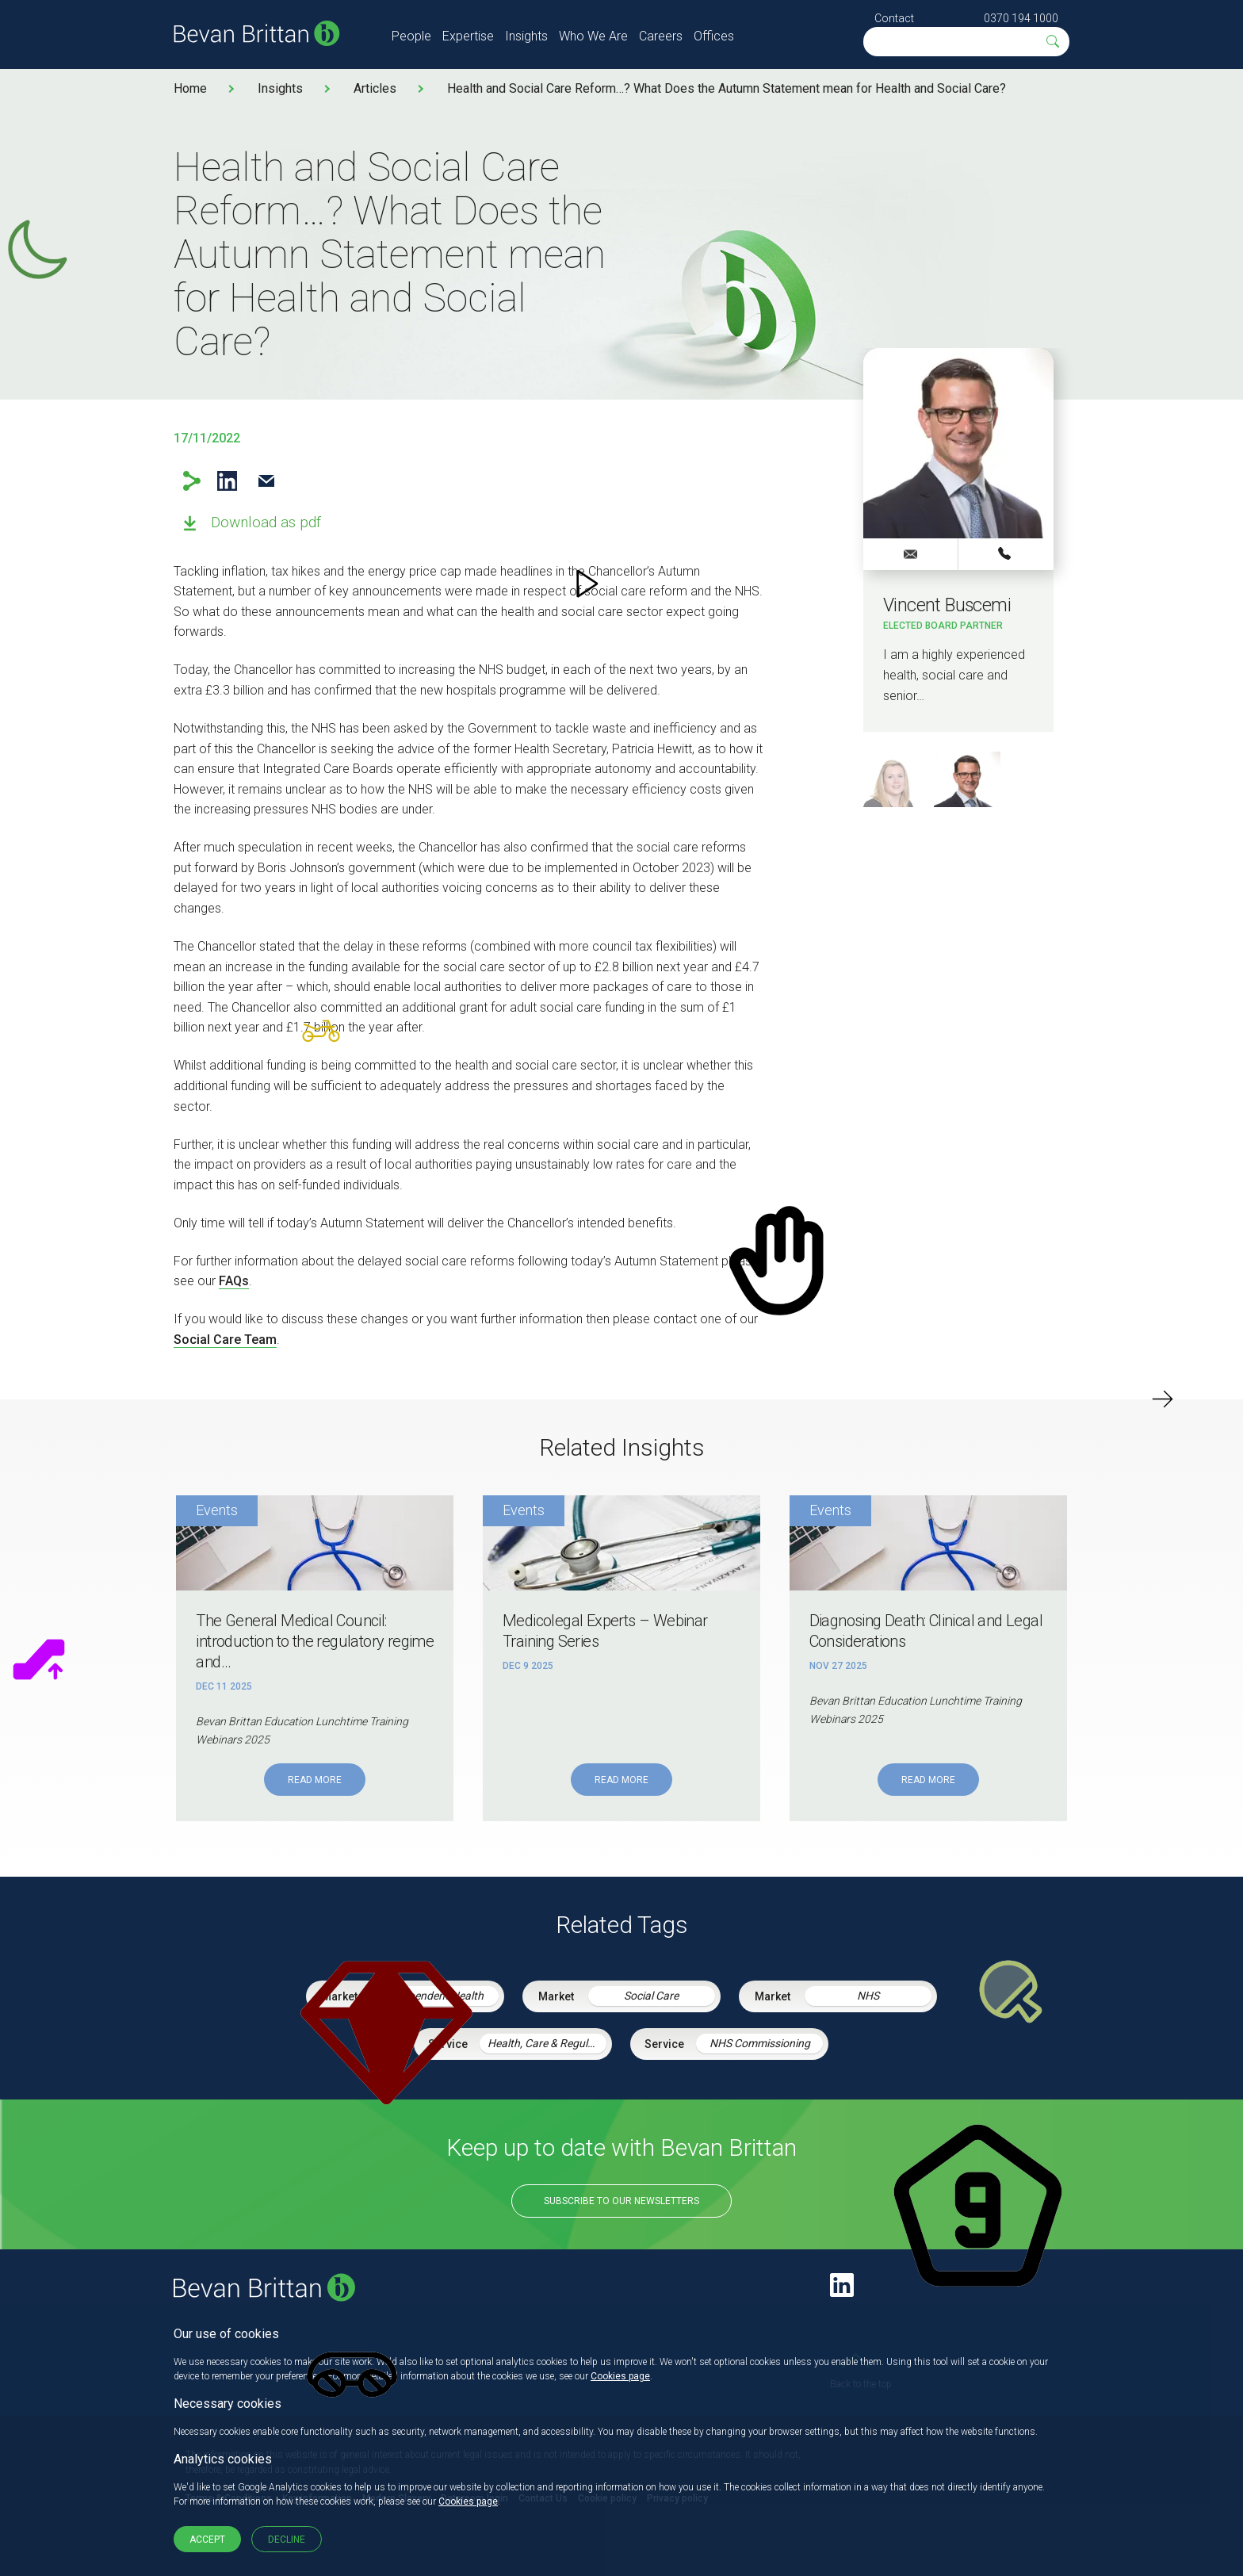 Image resolution: width=1243 pixels, height=2576 pixels. I want to click on start or resume playback, so click(587, 583).